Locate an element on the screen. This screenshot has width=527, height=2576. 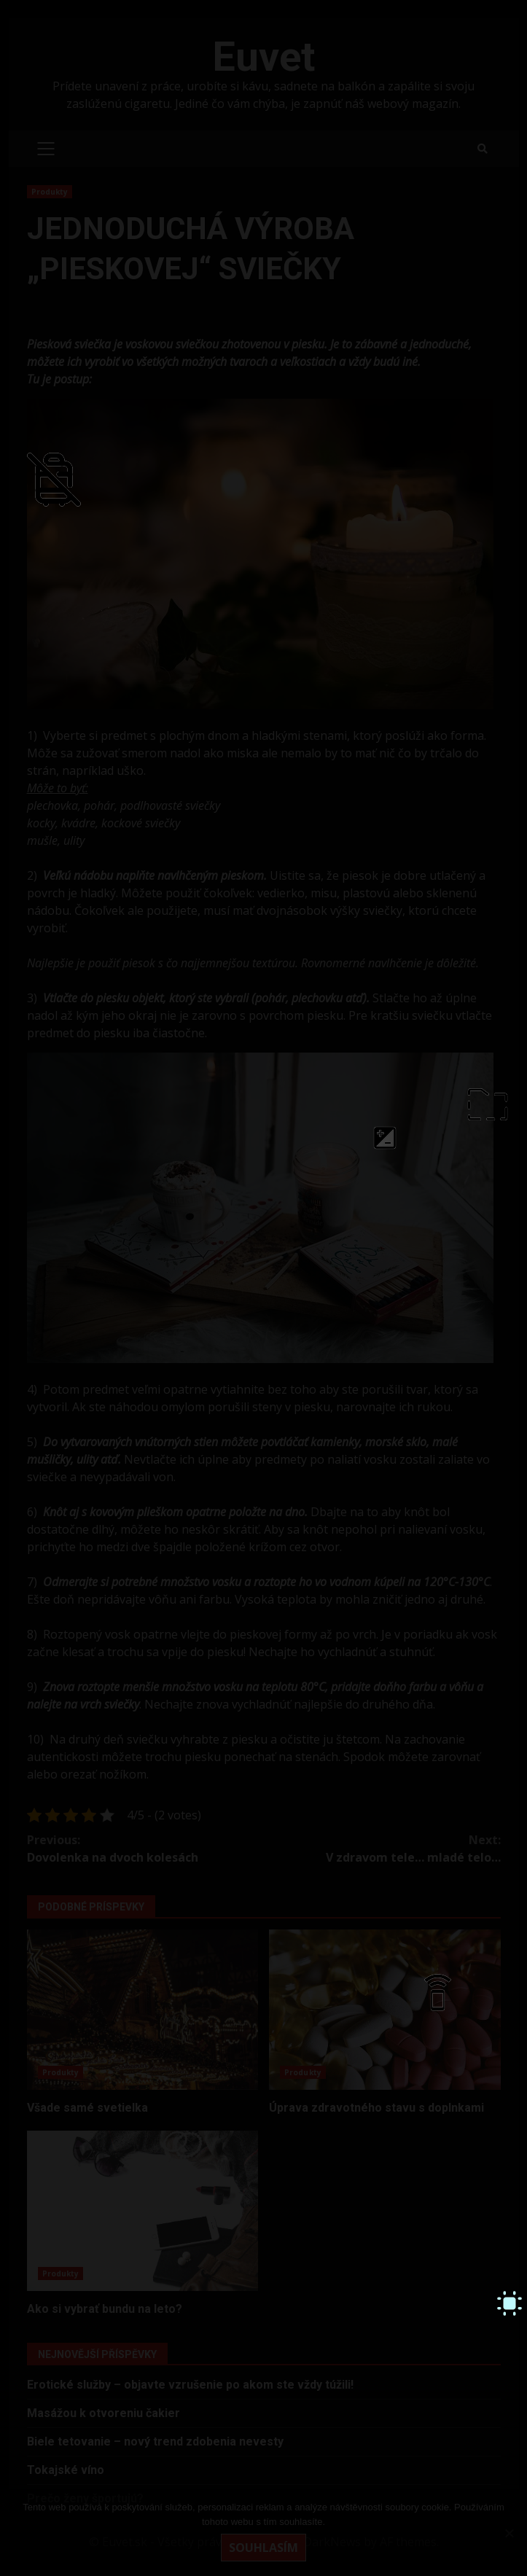
adjust camera ISO sensitivity settings is located at coordinates (385, 1138).